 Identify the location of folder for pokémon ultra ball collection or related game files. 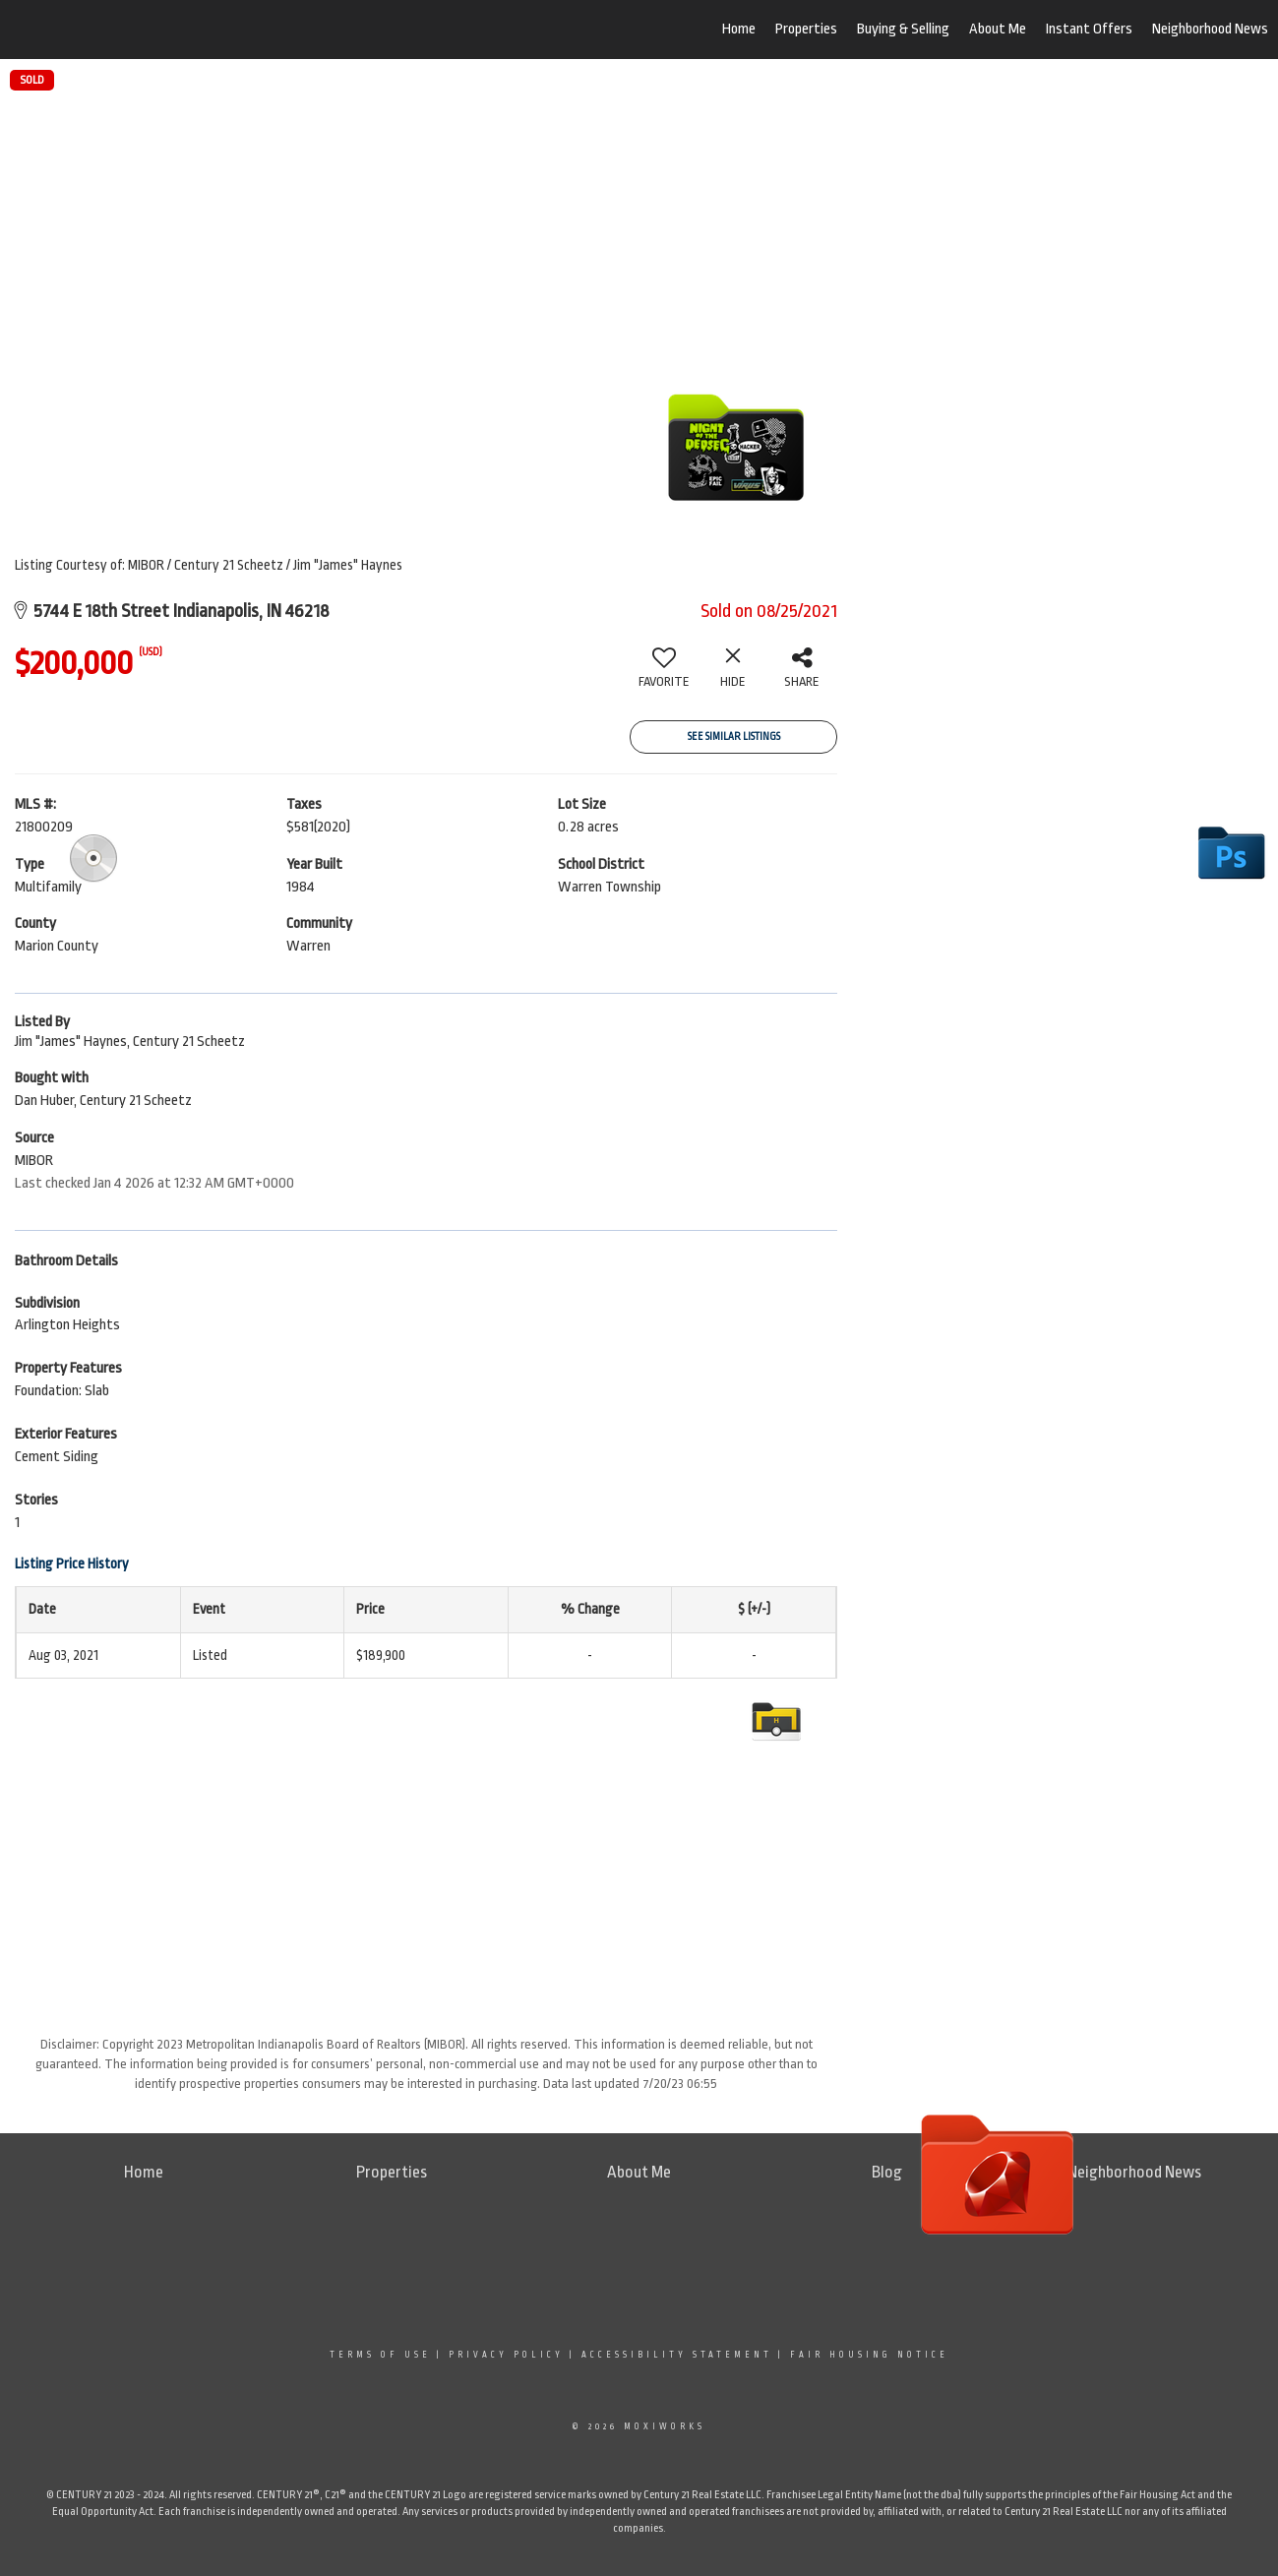
(776, 1723).